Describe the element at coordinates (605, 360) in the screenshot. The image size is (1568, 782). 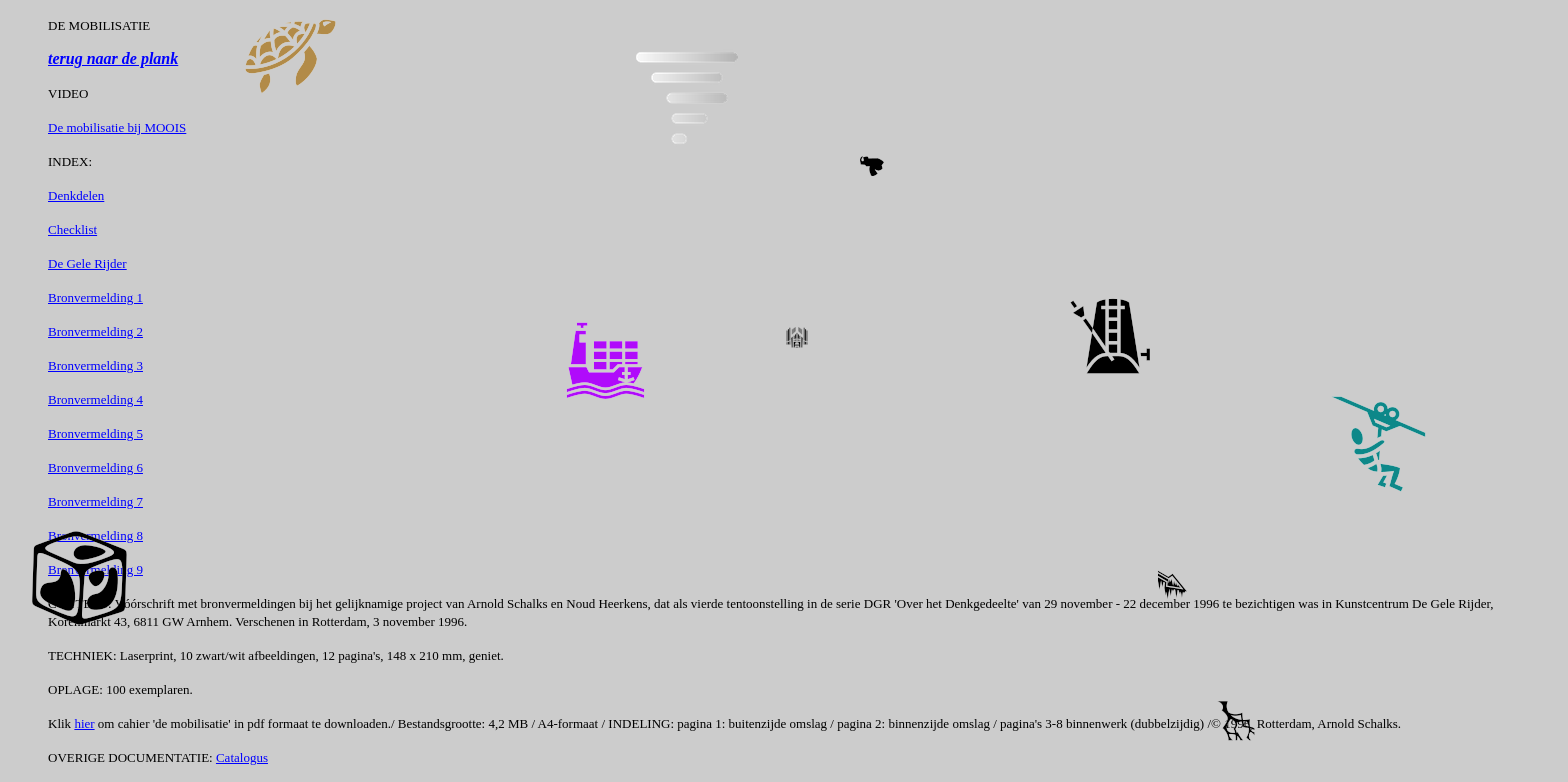
I see `view shipping or freight status` at that location.